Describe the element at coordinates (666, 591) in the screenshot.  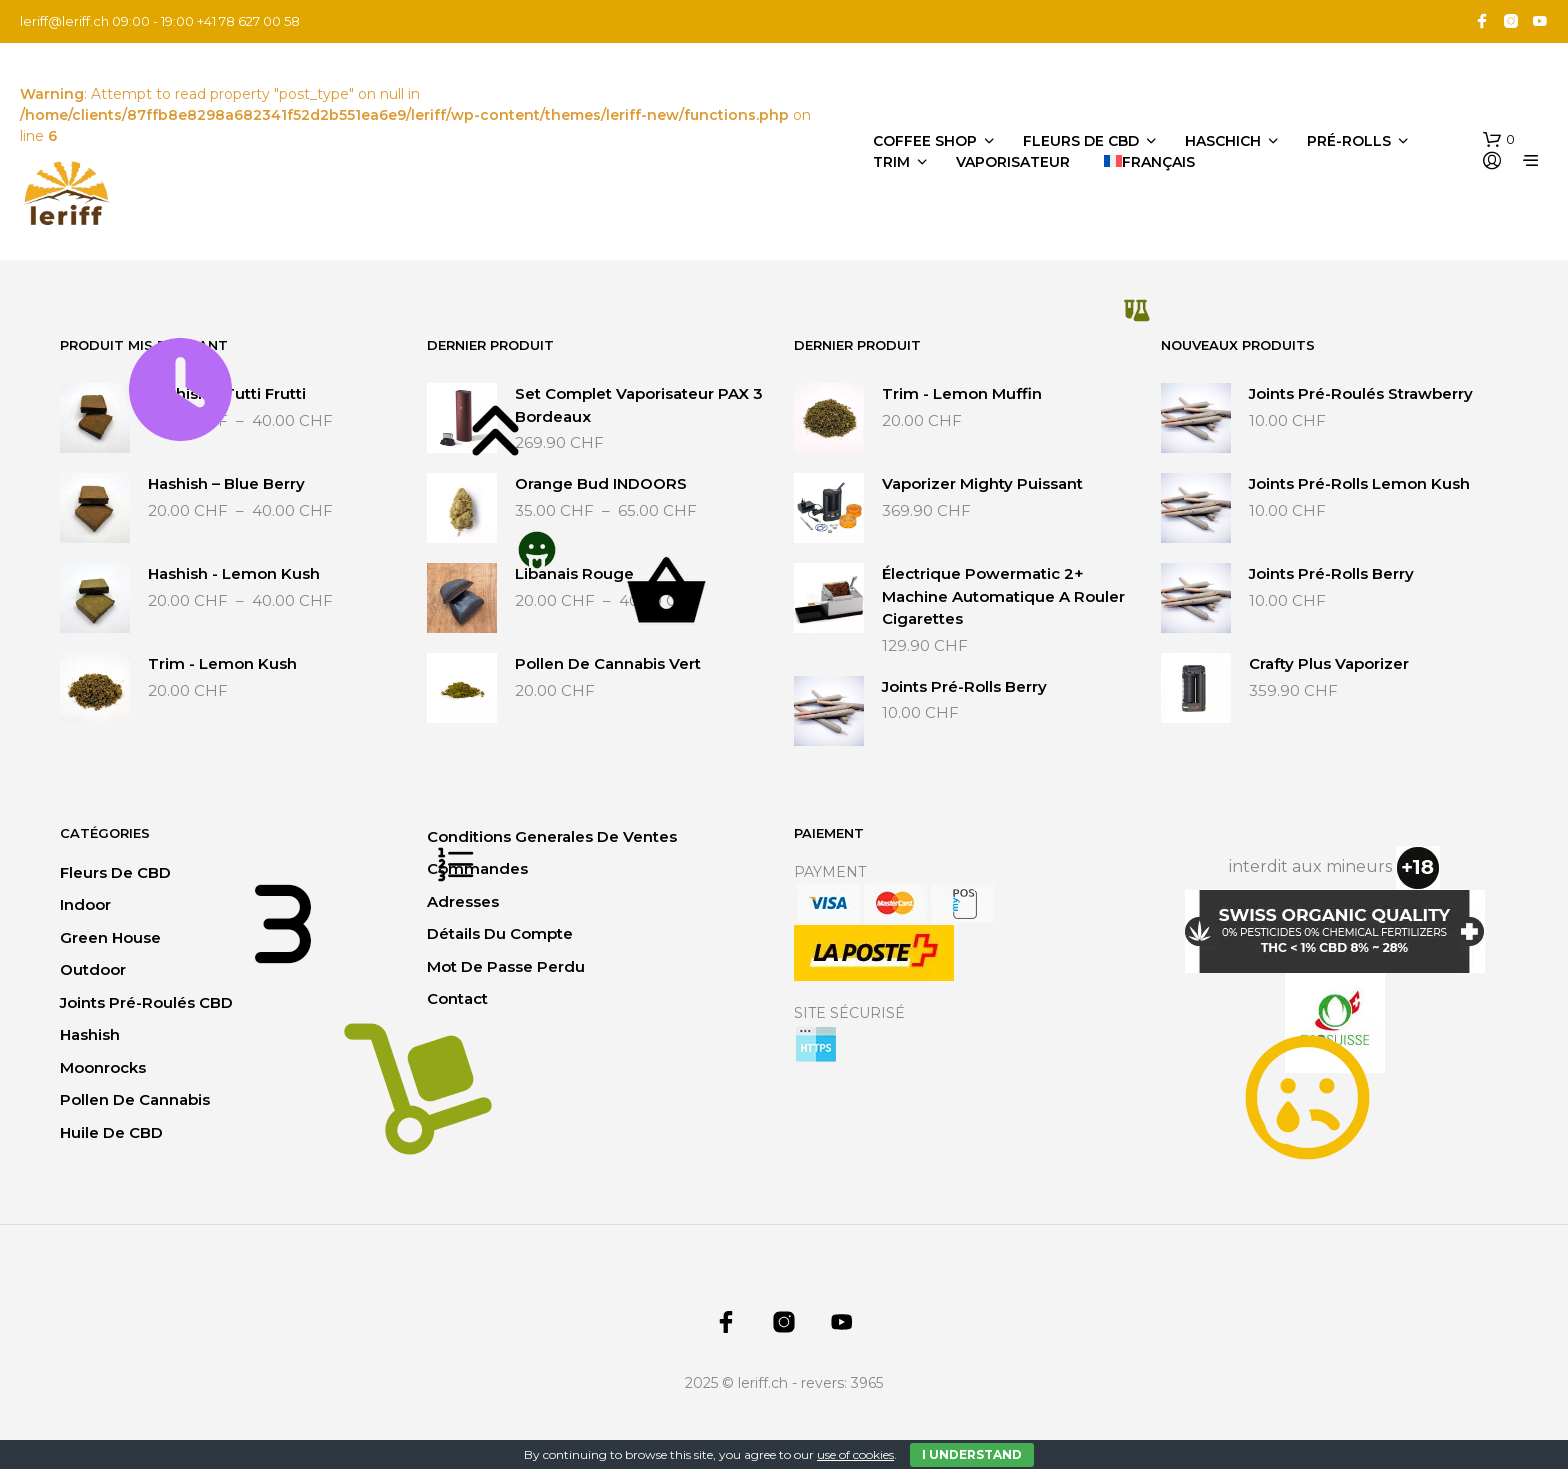
I see `view your shopping basket` at that location.